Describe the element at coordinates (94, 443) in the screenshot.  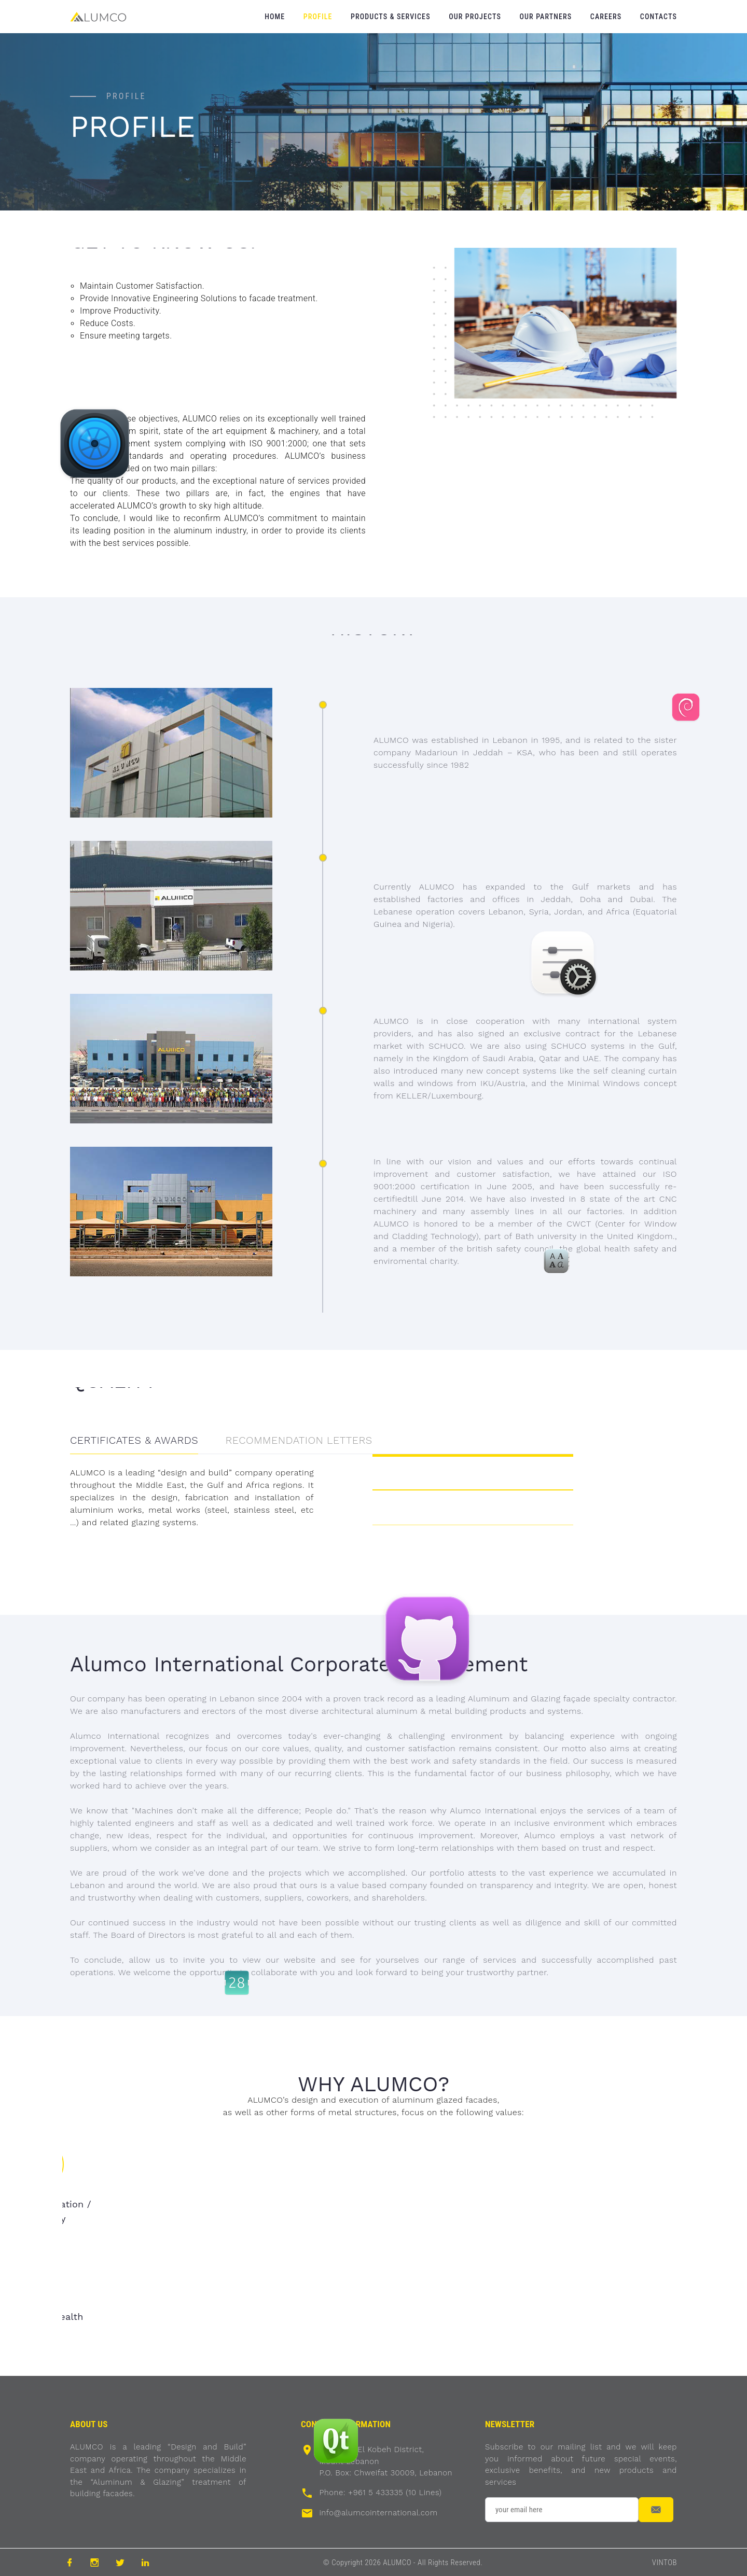
I see `open digikam photo management app` at that location.